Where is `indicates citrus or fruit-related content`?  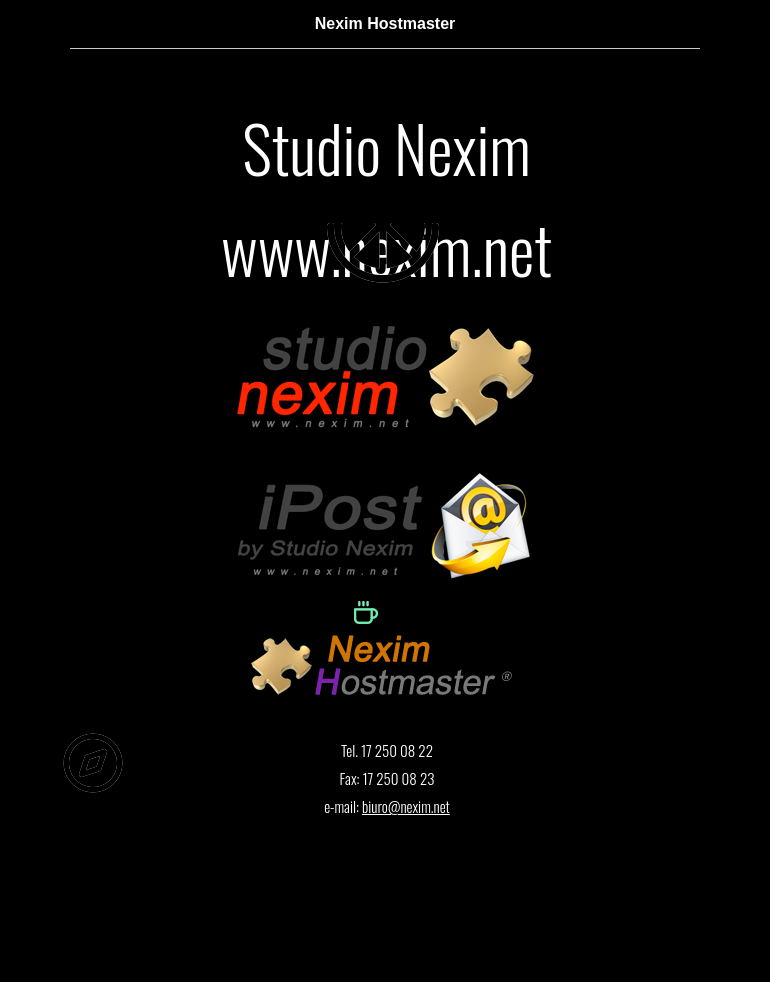 indicates citrus or fruit-related content is located at coordinates (383, 244).